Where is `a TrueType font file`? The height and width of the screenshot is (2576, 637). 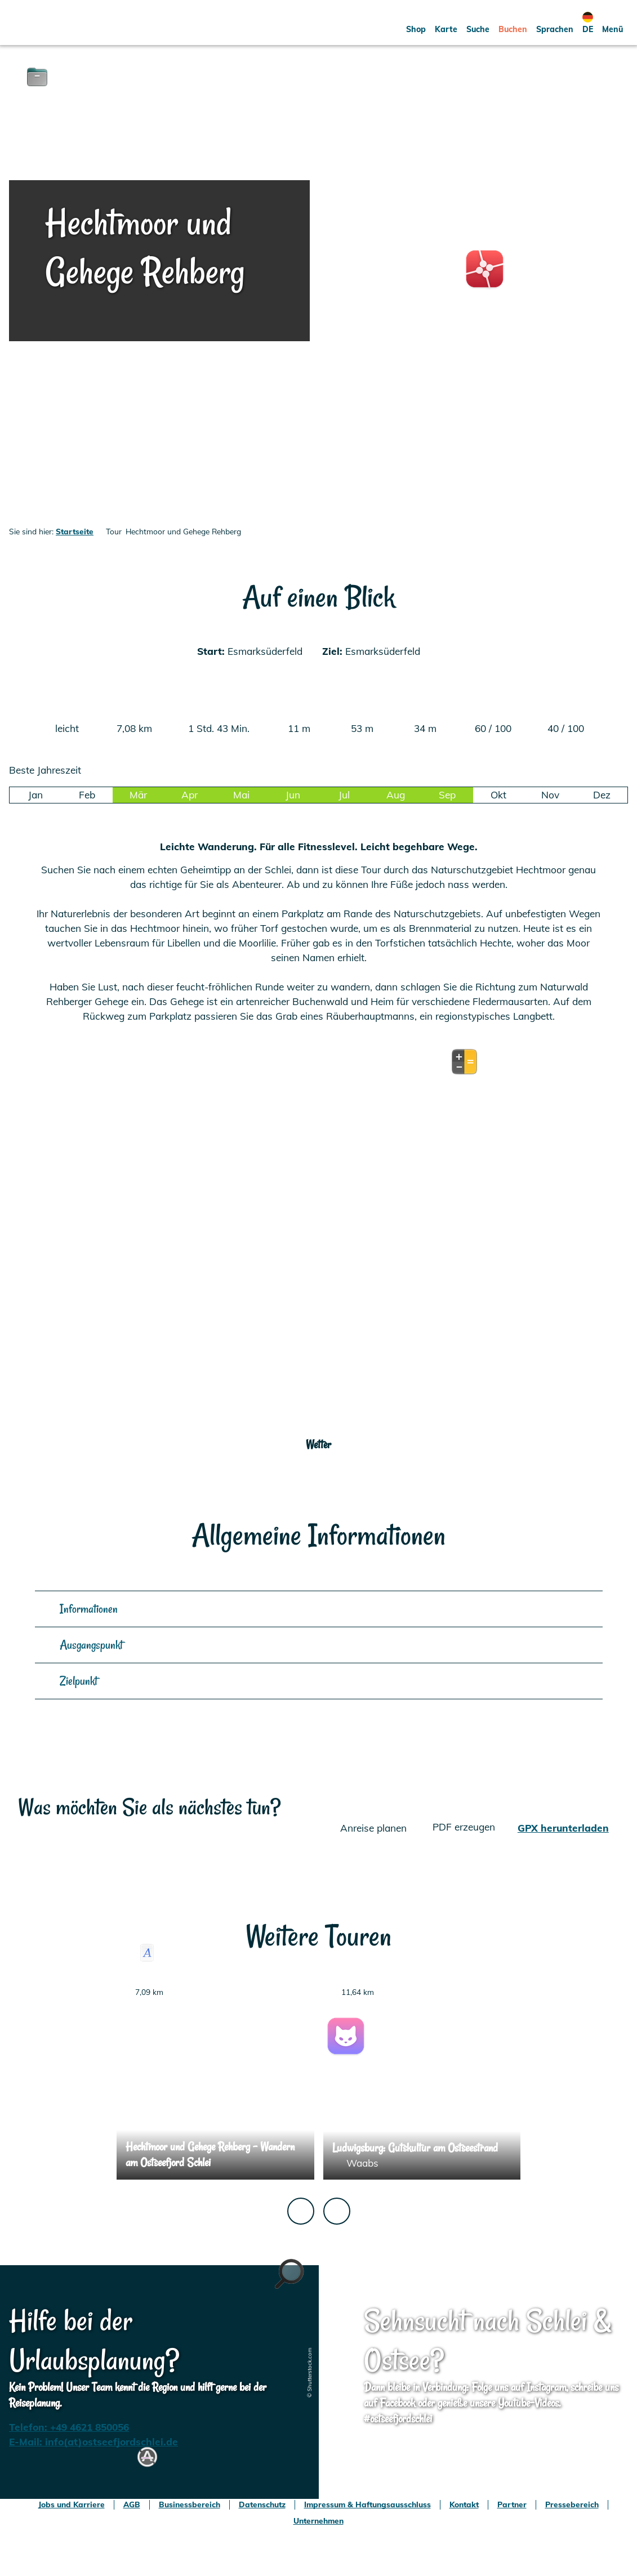
a TrueType font file is located at coordinates (147, 1953).